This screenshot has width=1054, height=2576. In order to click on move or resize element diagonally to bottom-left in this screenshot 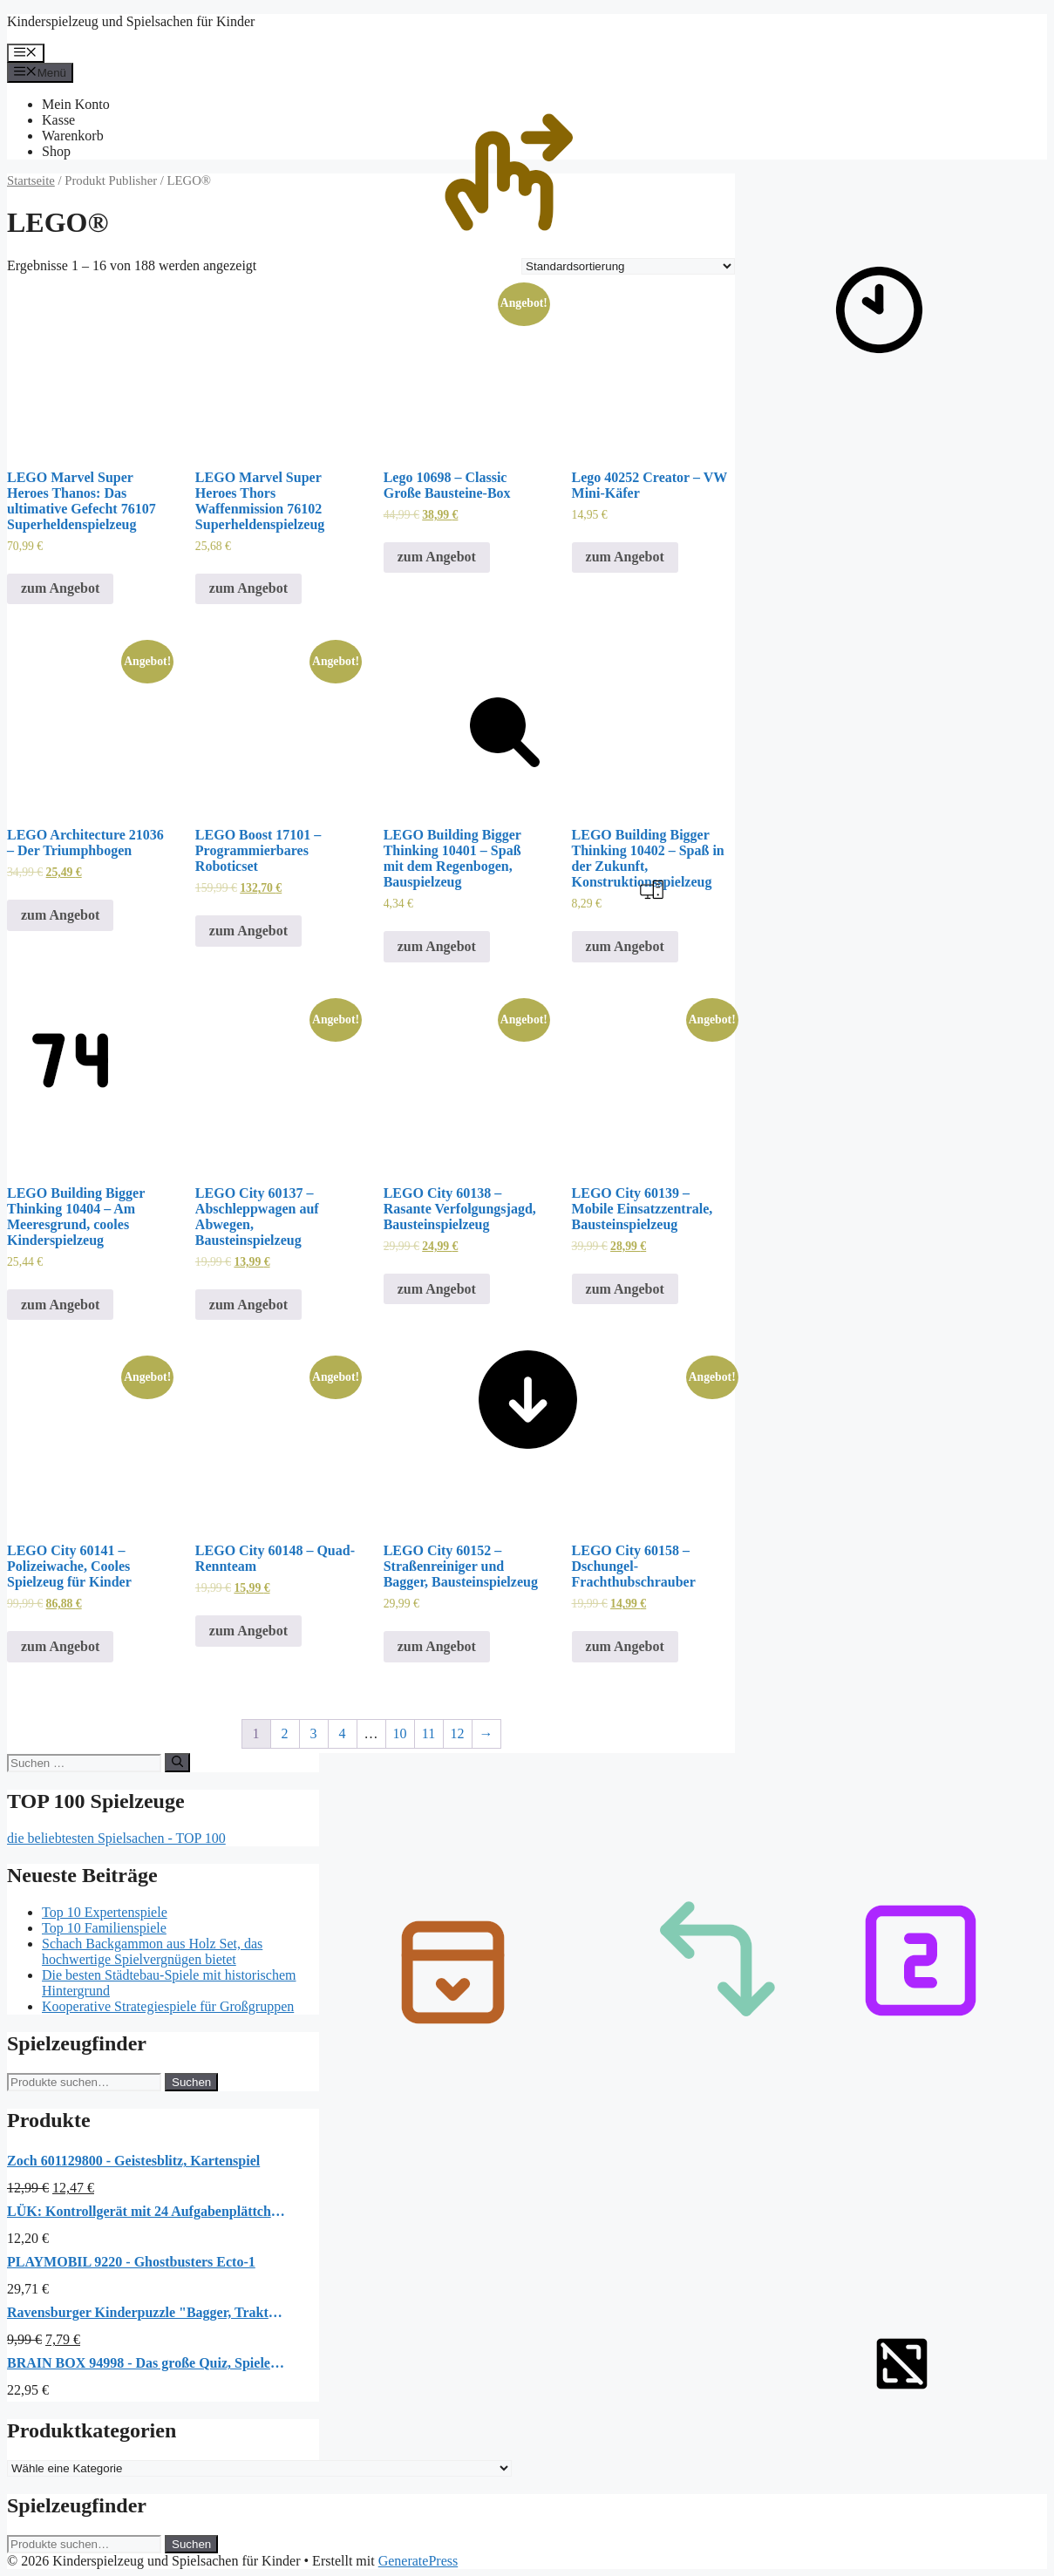, I will do `click(717, 1959)`.